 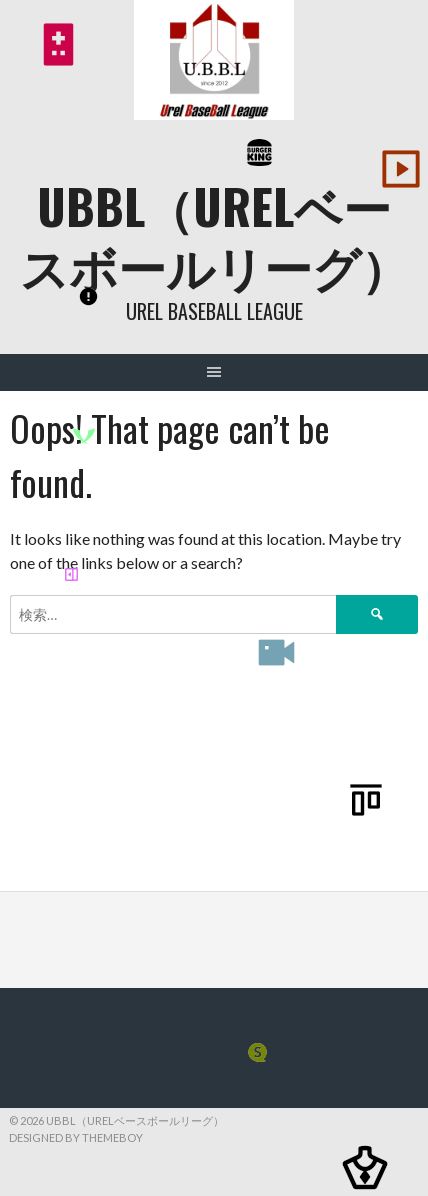 What do you see at coordinates (366, 800) in the screenshot?
I see `align items to the top edge` at bounding box center [366, 800].